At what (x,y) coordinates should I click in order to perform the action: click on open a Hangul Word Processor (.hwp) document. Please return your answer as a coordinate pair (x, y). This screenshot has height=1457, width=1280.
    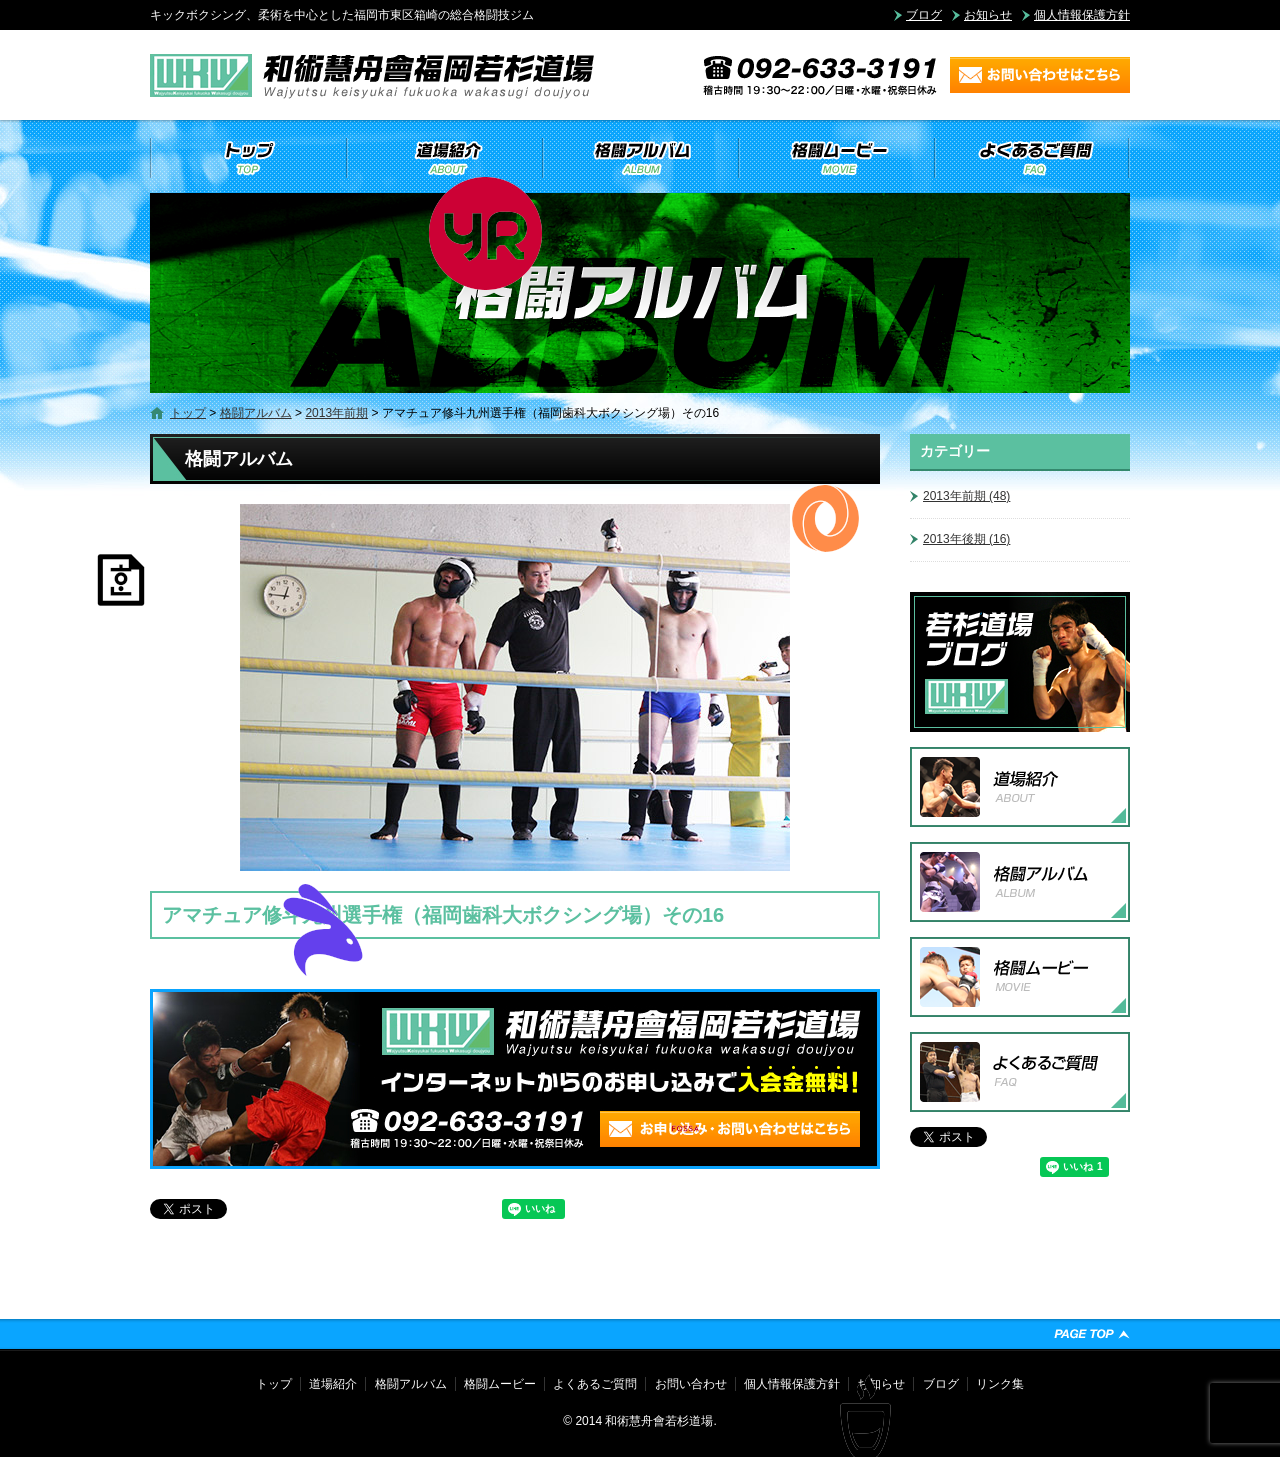
    Looking at the image, I should click on (121, 580).